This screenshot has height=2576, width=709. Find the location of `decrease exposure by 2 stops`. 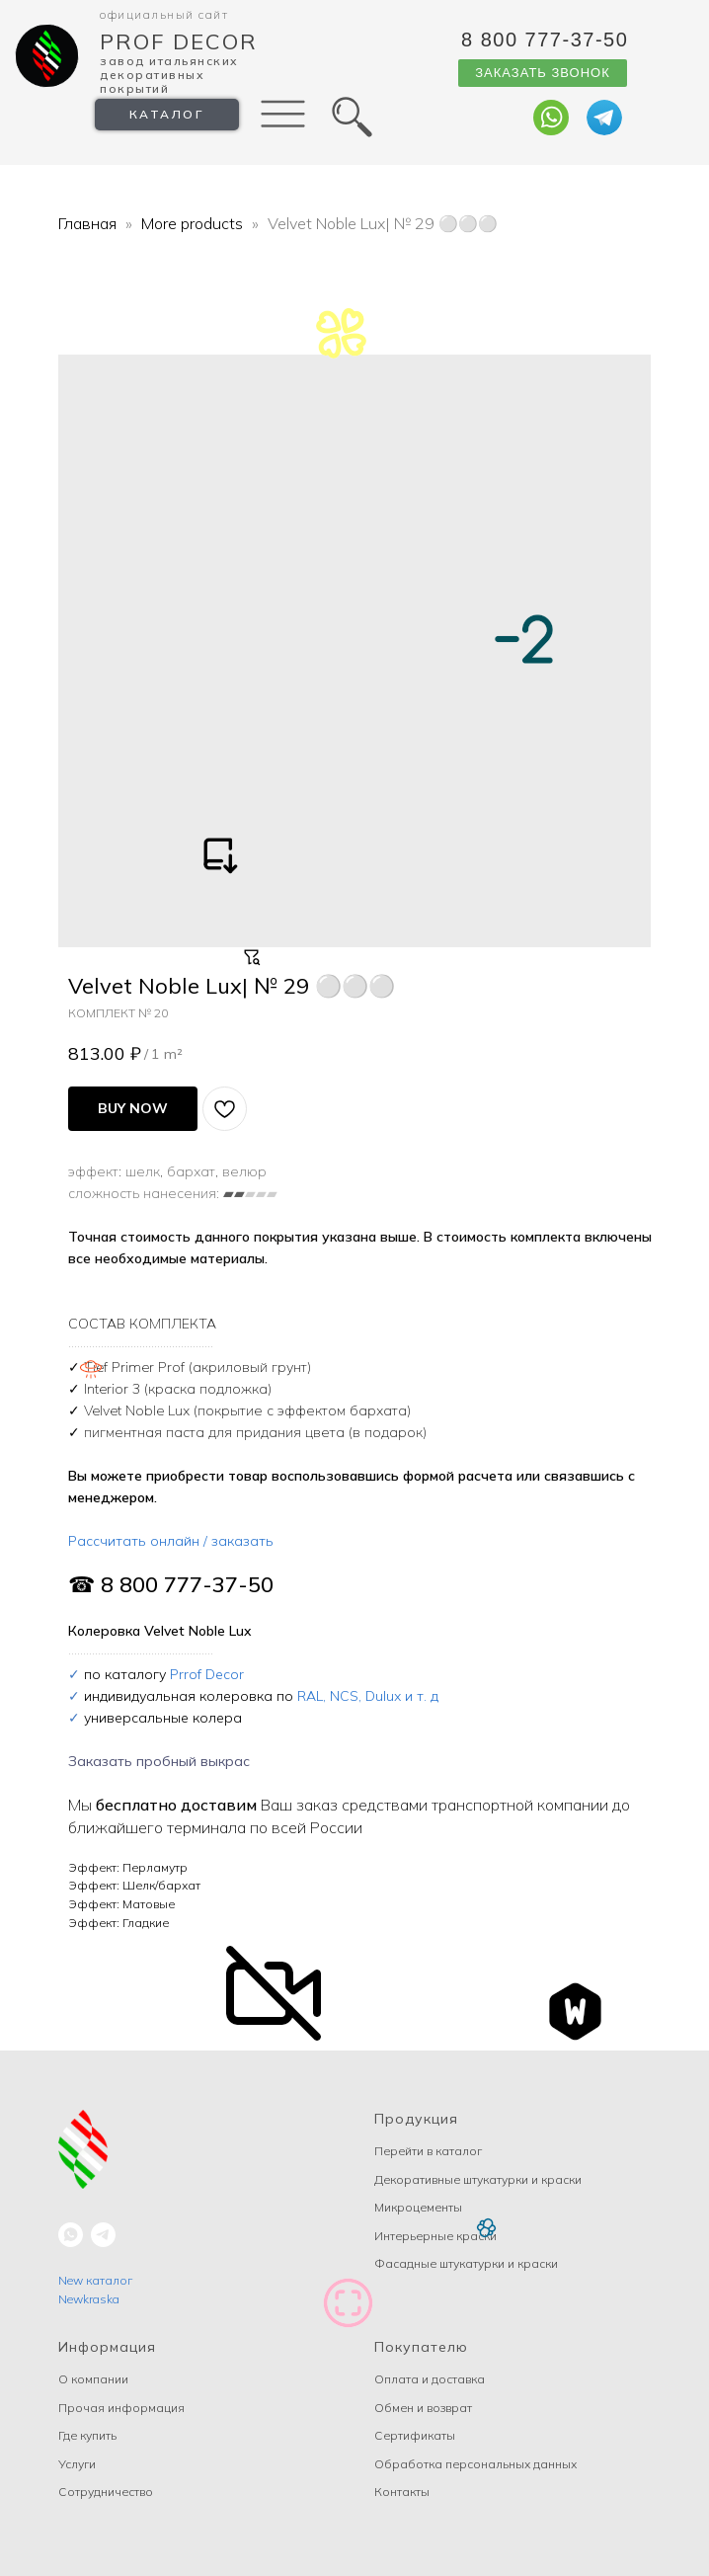

decrease exposure by 2 stops is located at coordinates (525, 639).